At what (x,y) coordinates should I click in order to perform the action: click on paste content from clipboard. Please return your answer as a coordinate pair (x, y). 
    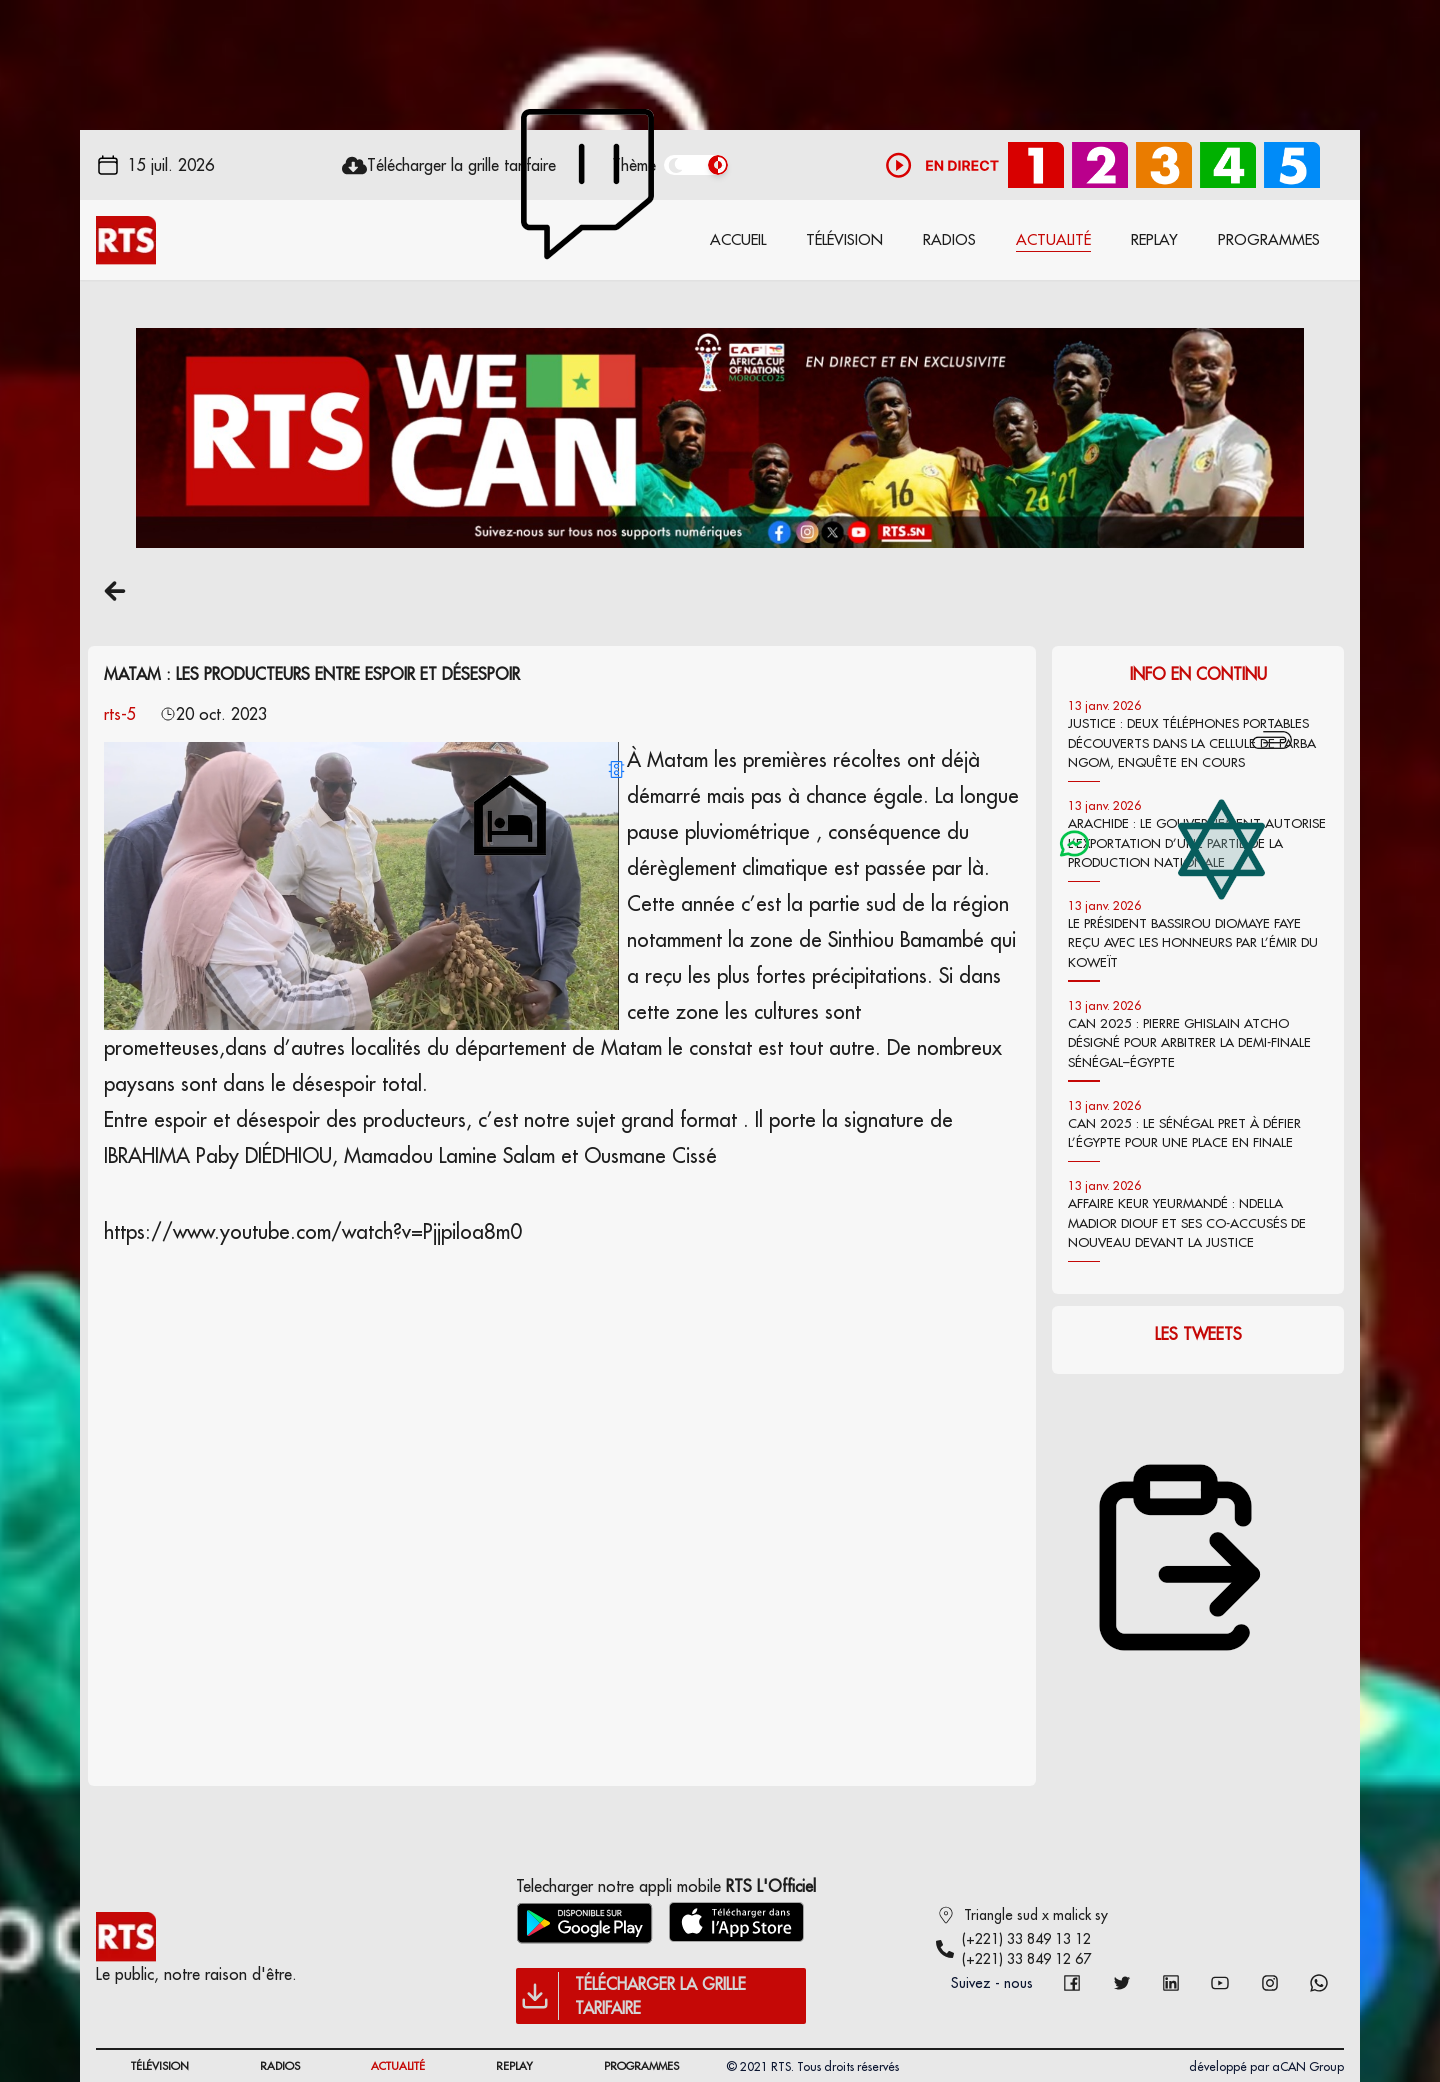
    Looking at the image, I should click on (1175, 1557).